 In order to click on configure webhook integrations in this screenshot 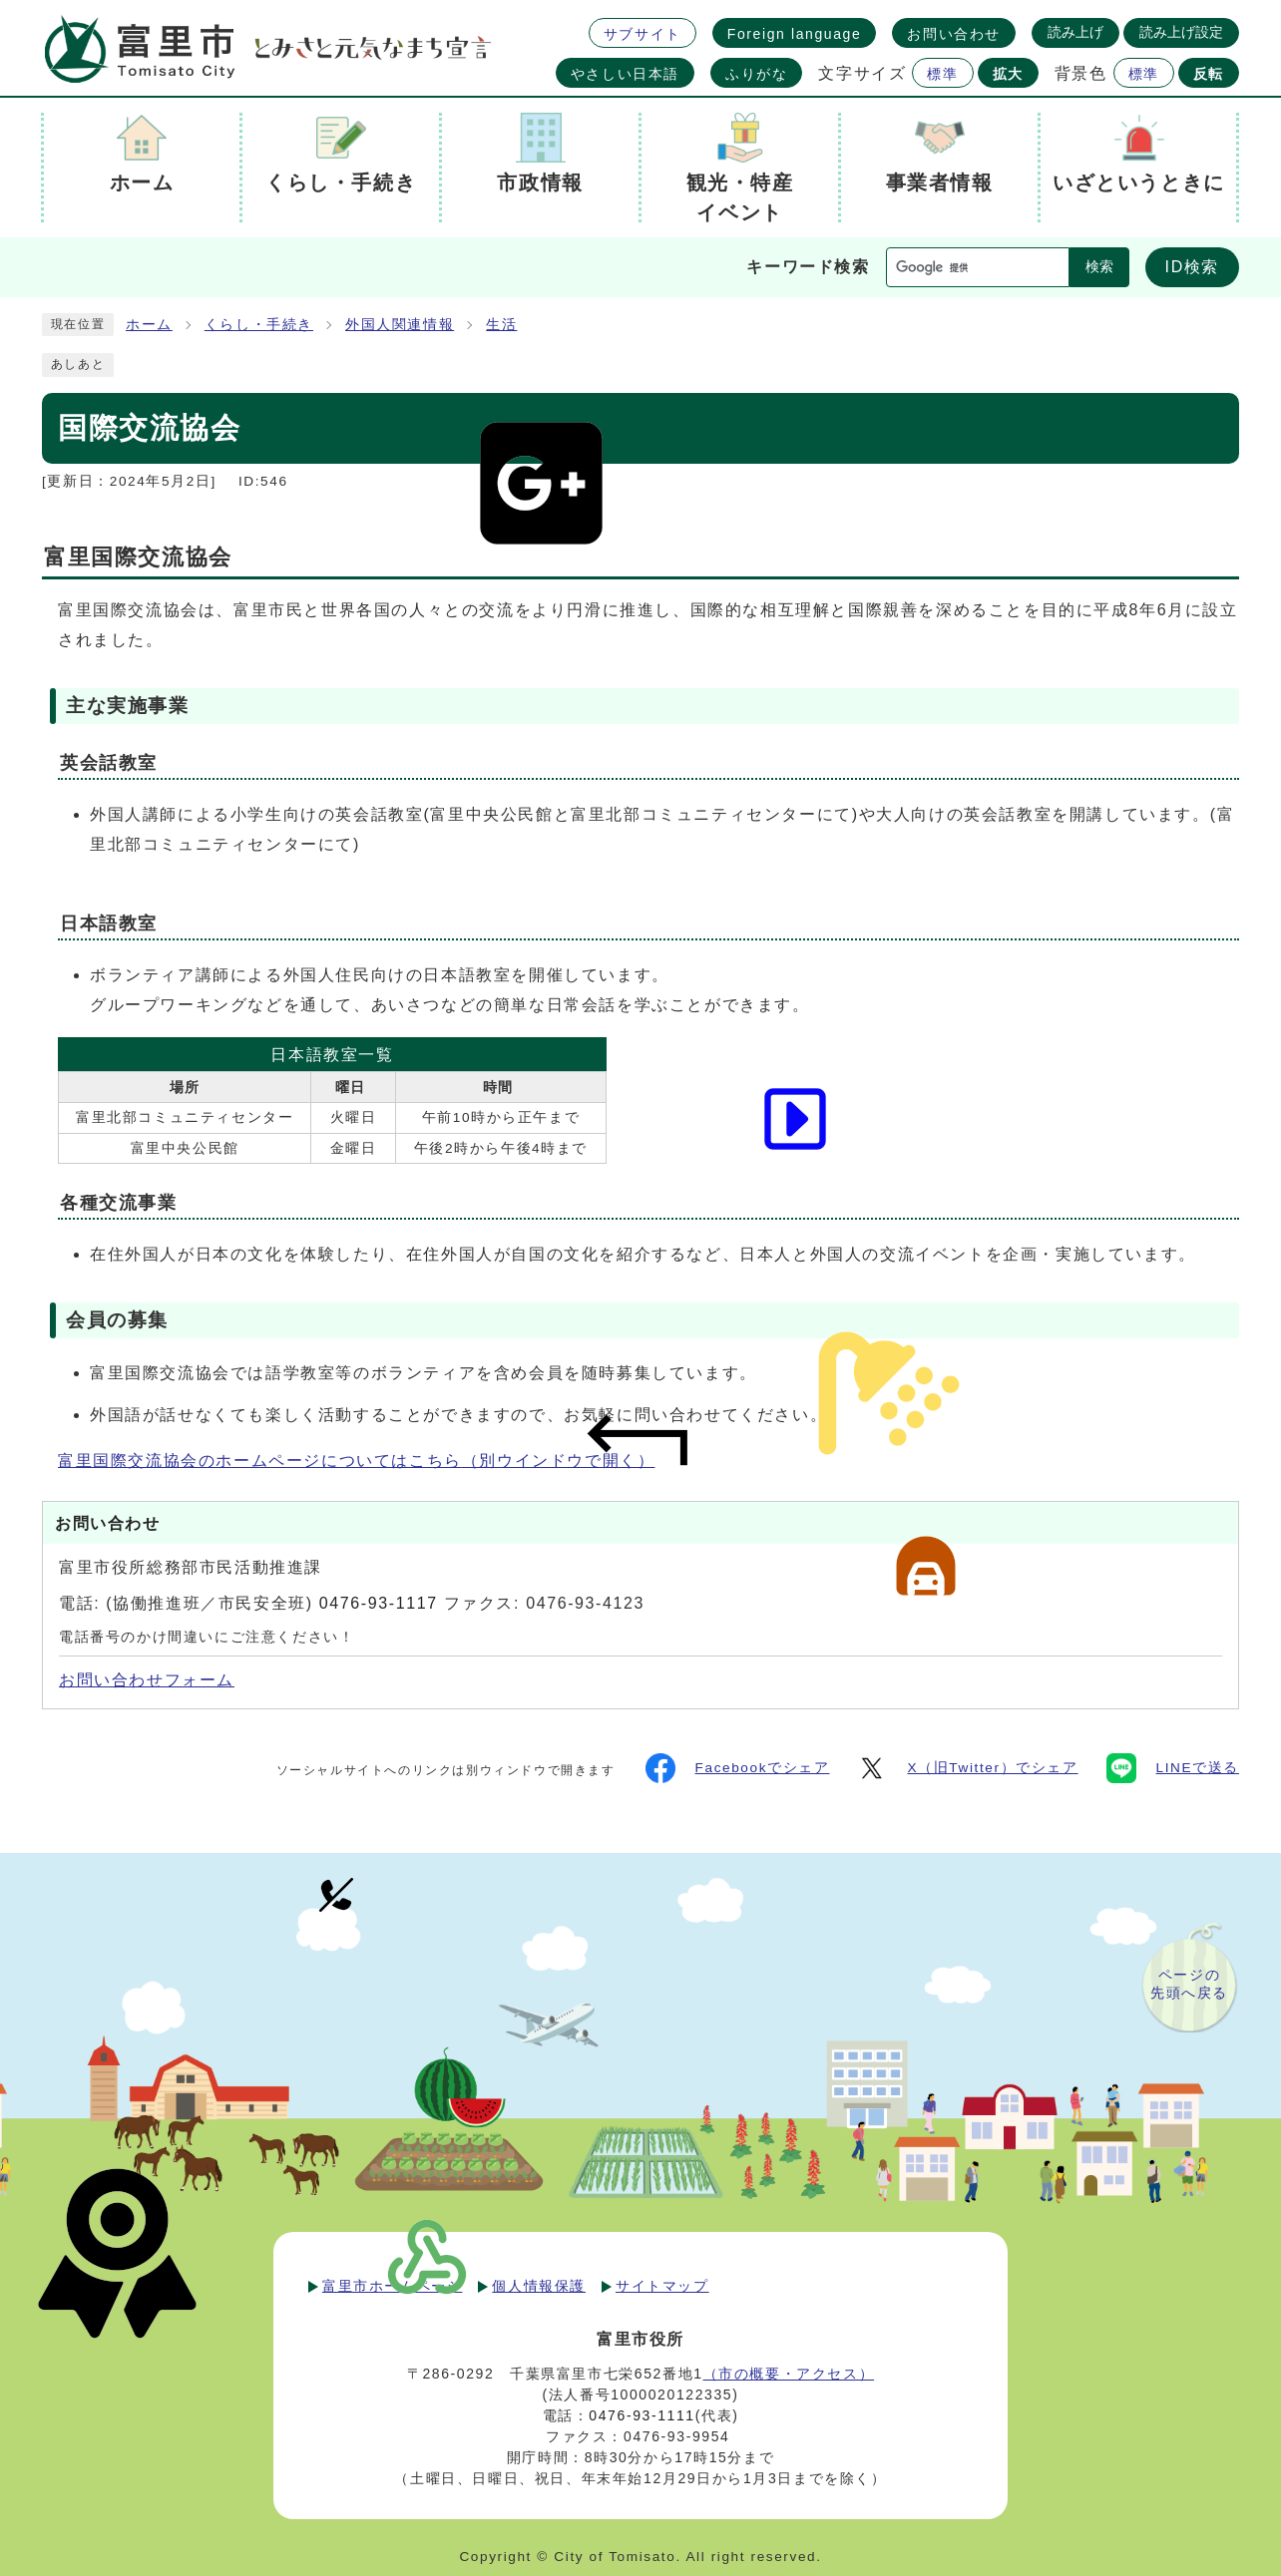, I will do `click(427, 2255)`.